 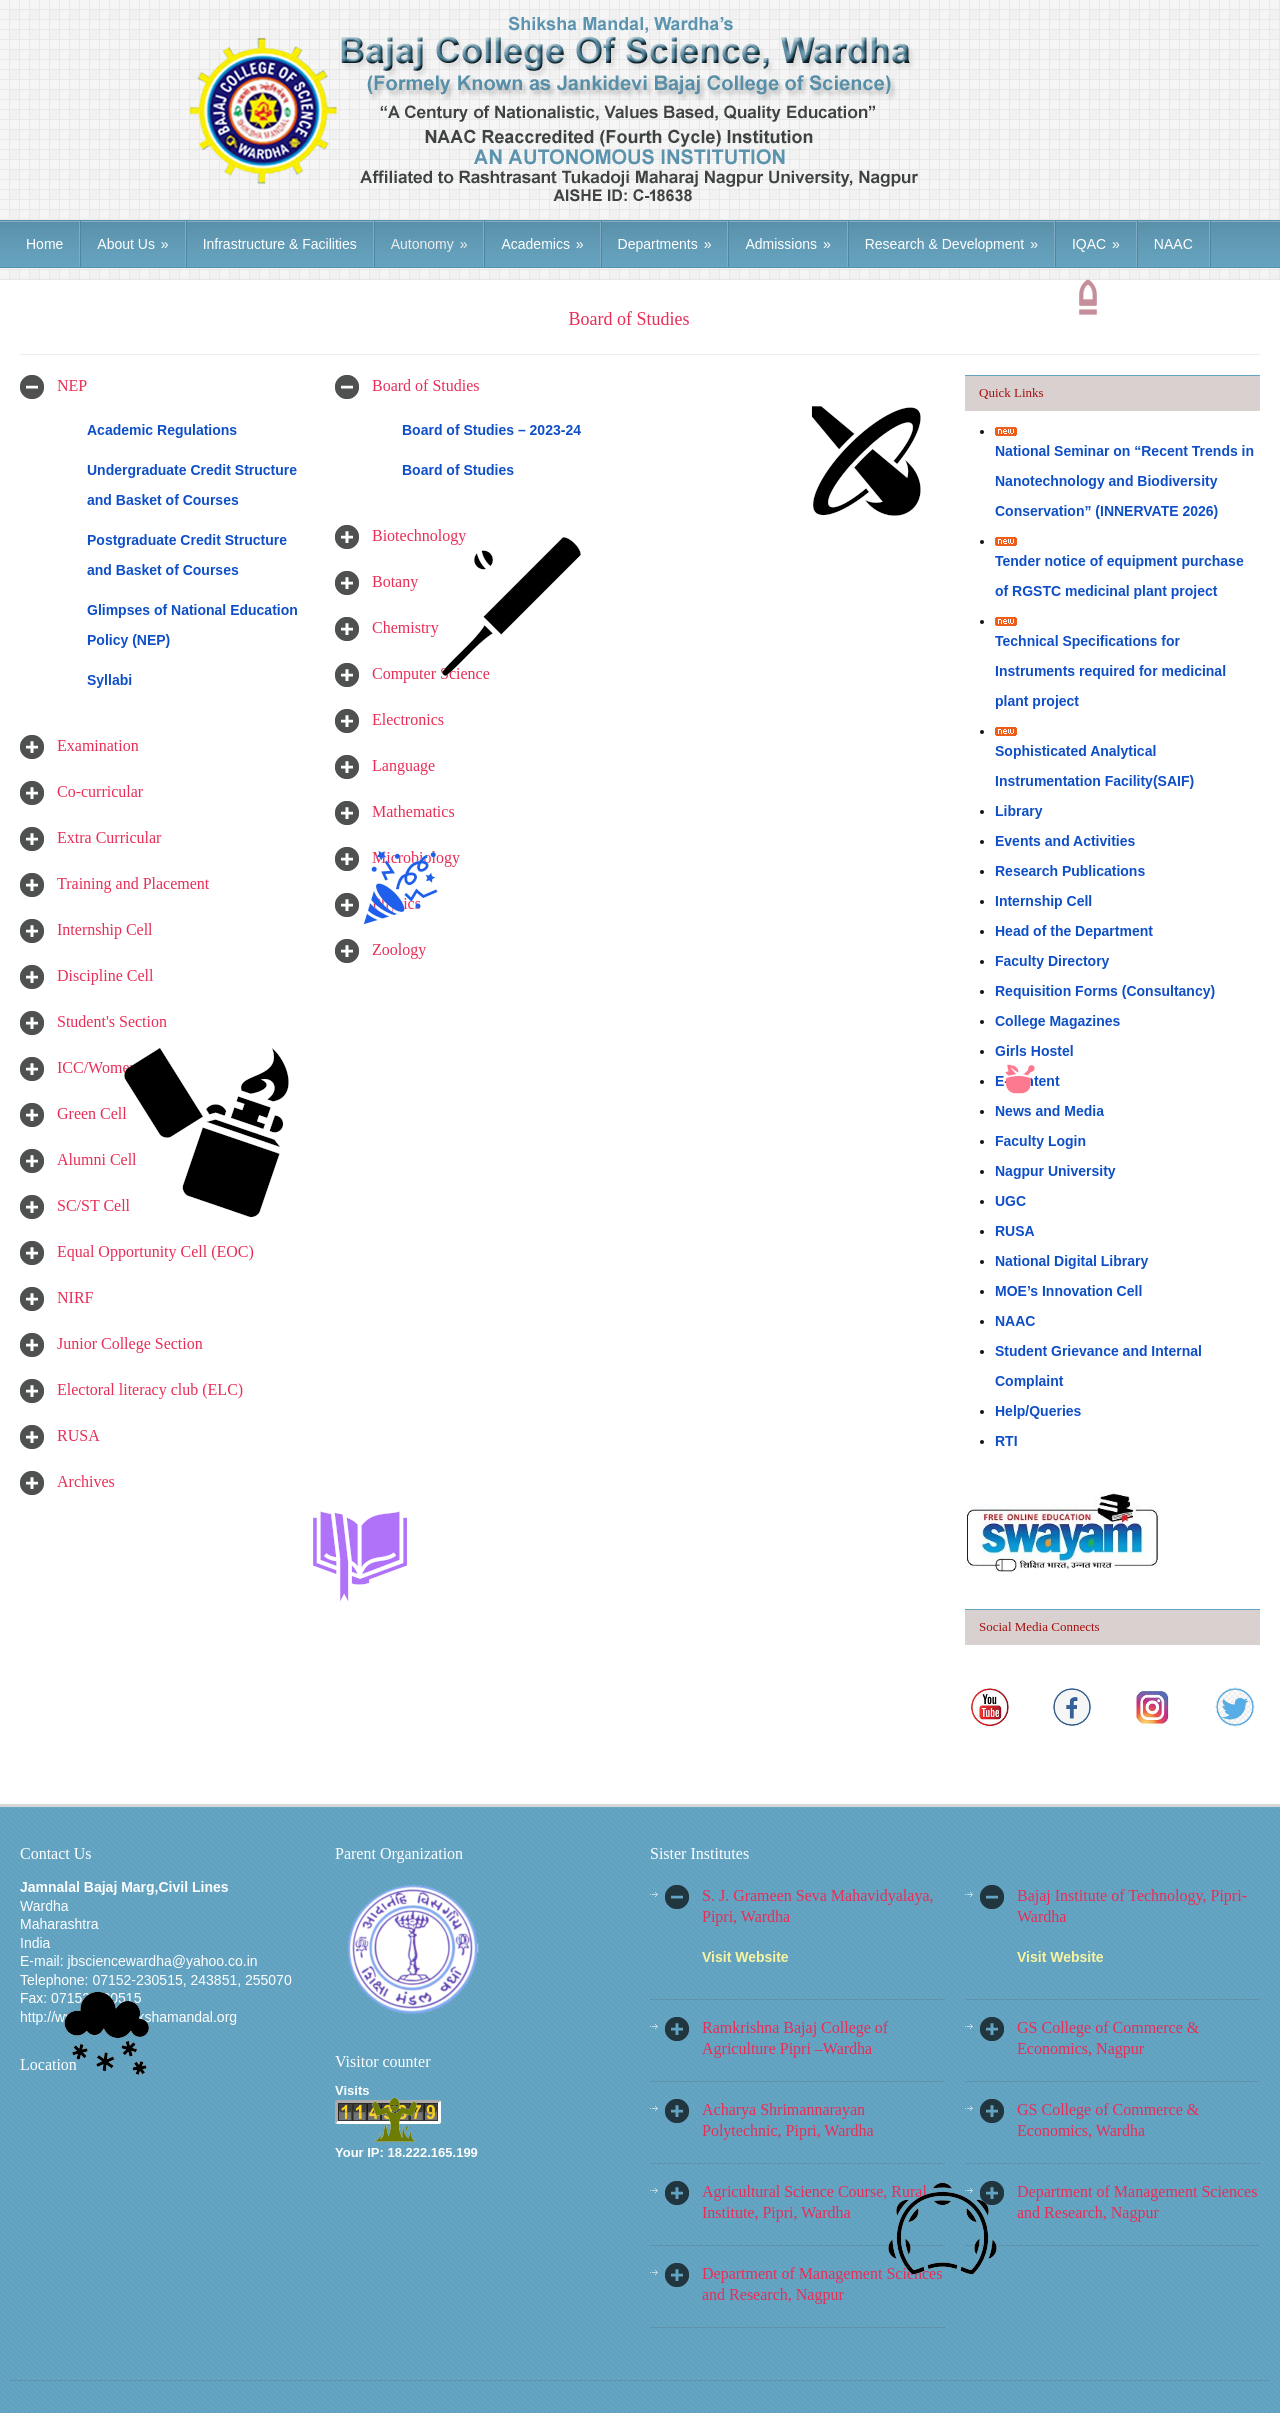 What do you see at coordinates (867, 461) in the screenshot?
I see `activate hyperspeed or boost ability` at bounding box center [867, 461].